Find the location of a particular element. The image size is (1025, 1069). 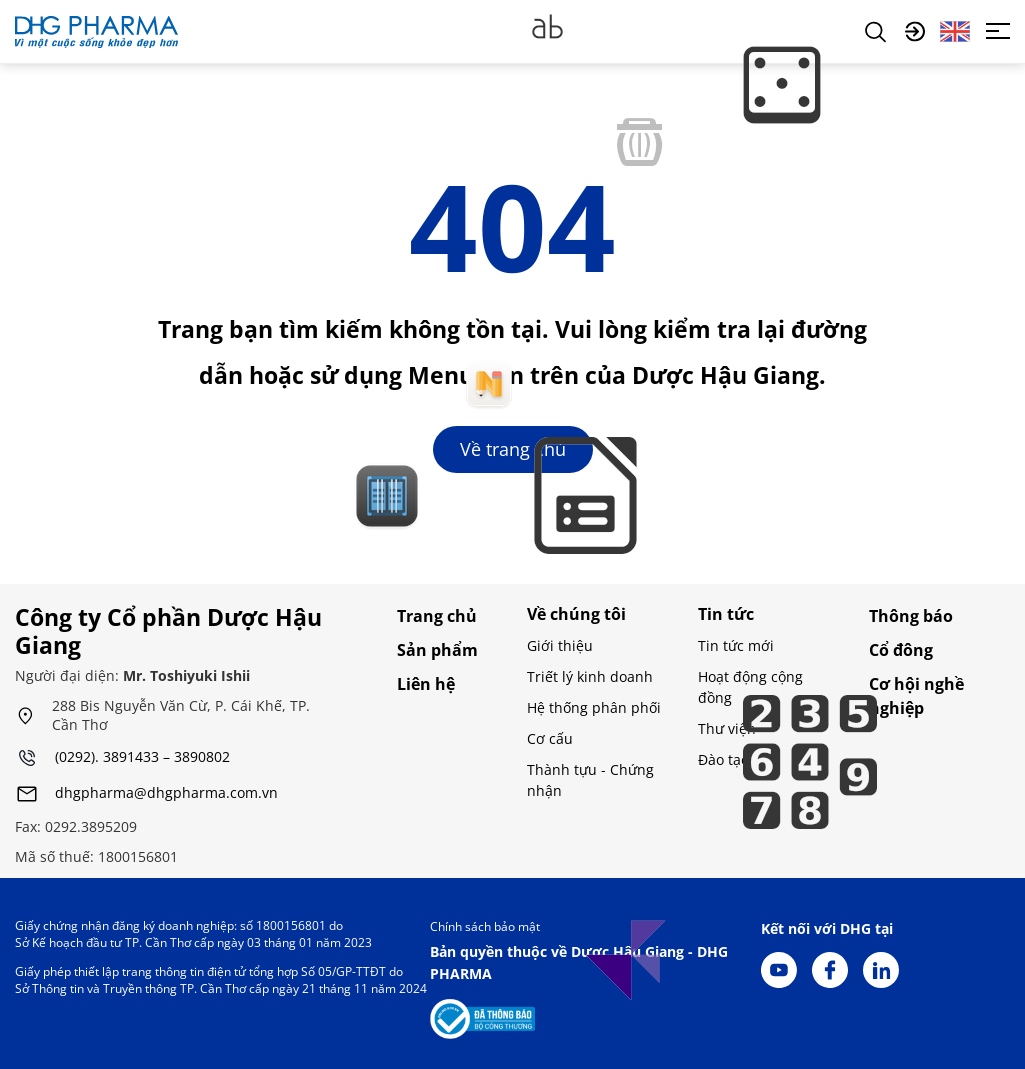

open LibreOffice Impress presentation software is located at coordinates (585, 495).